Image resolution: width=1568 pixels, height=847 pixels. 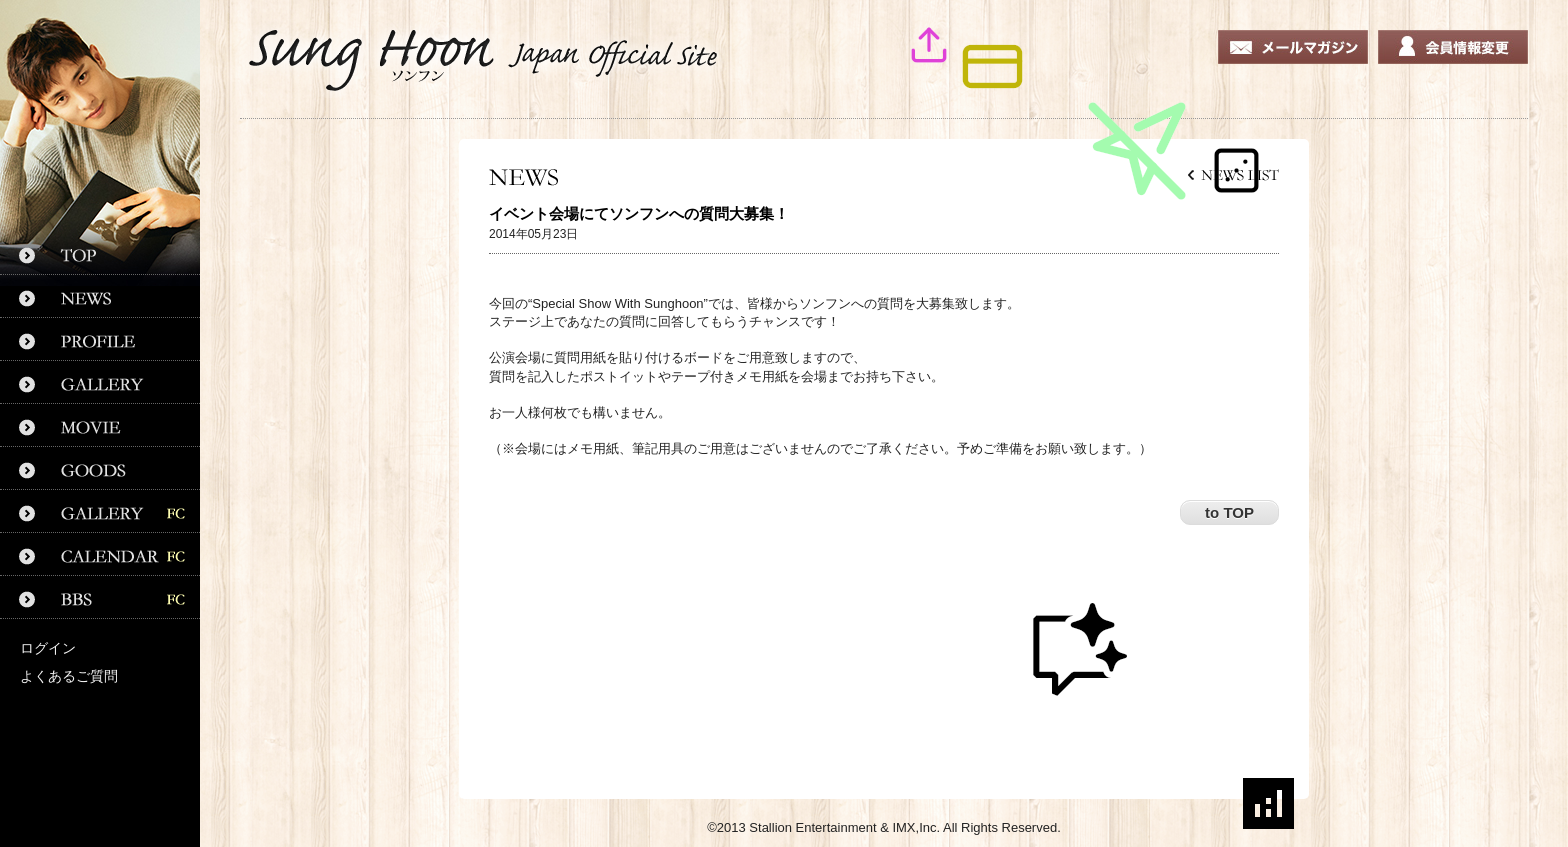 I want to click on upload a file or document, so click(x=929, y=45).